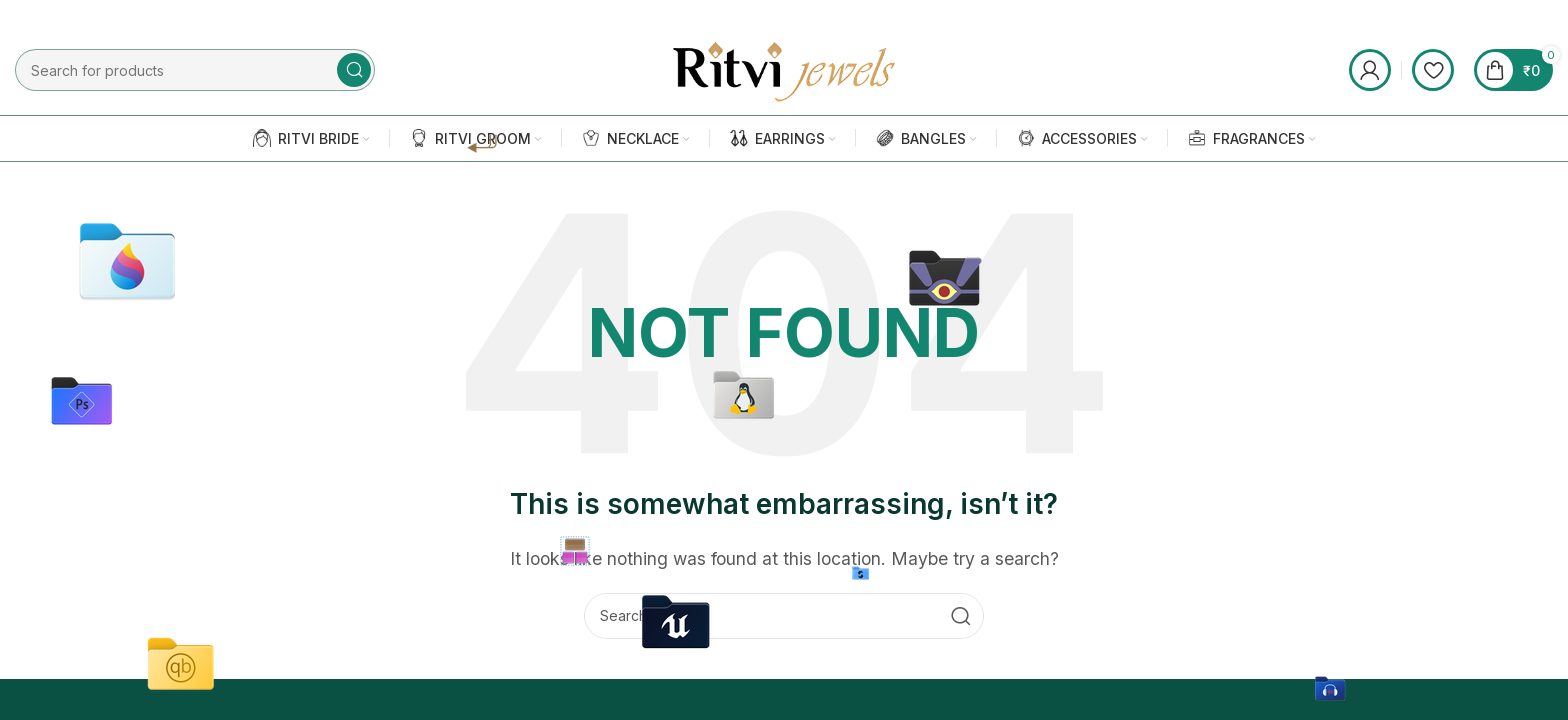 The height and width of the screenshot is (720, 1568). Describe the element at coordinates (575, 551) in the screenshot. I see `select all items in the current view` at that location.